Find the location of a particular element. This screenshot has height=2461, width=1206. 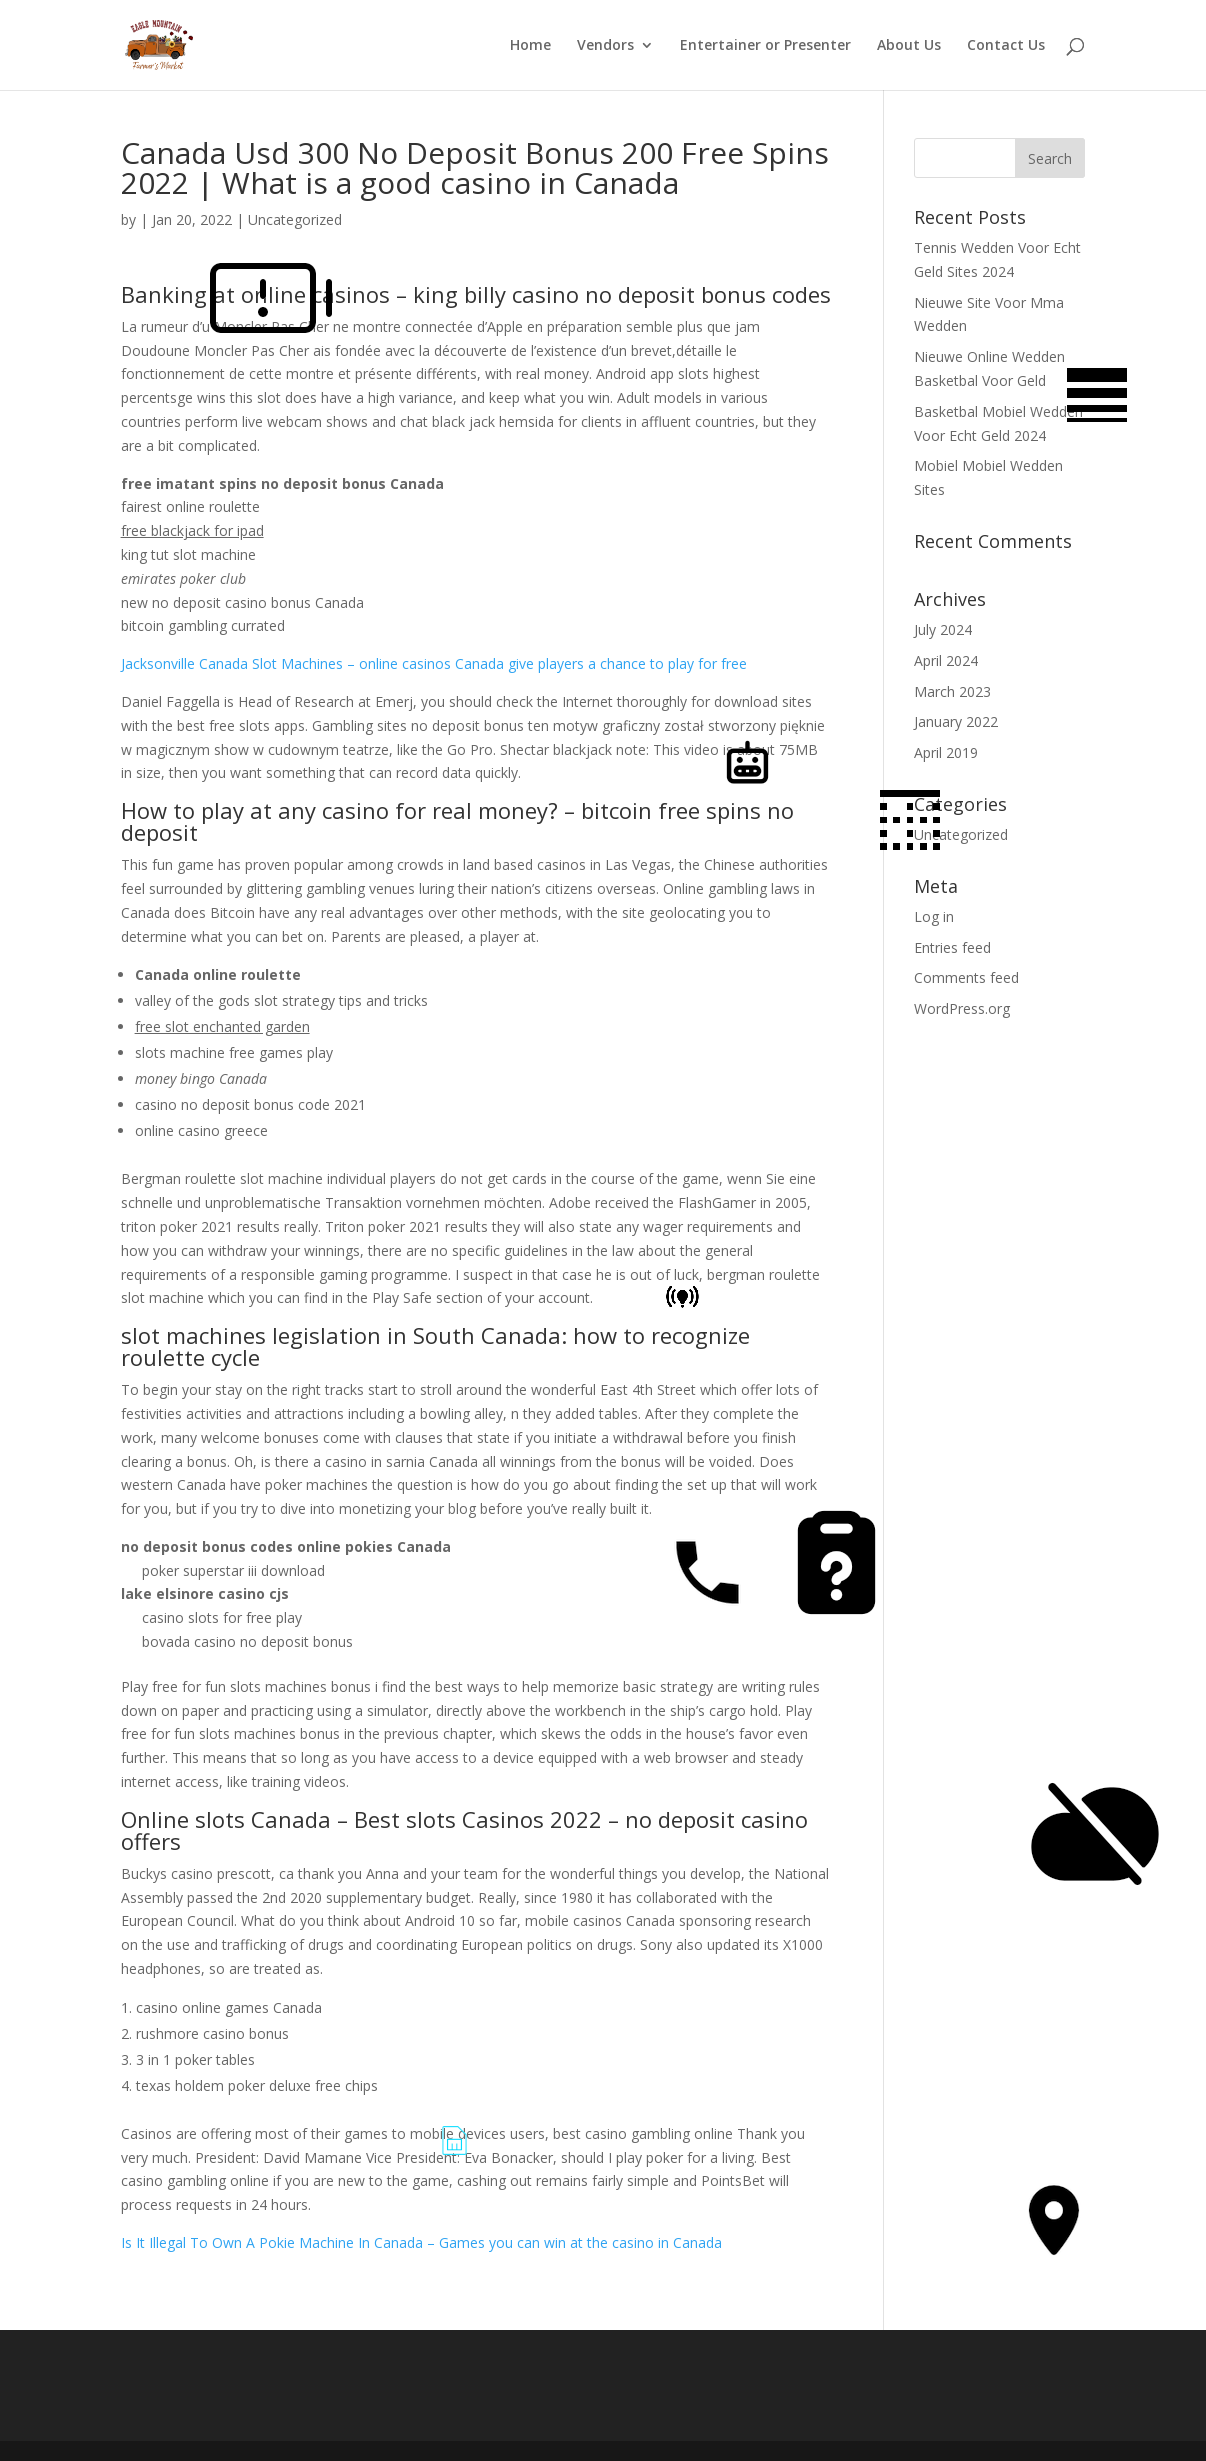

access AI assistant or chatbot is located at coordinates (747, 764).